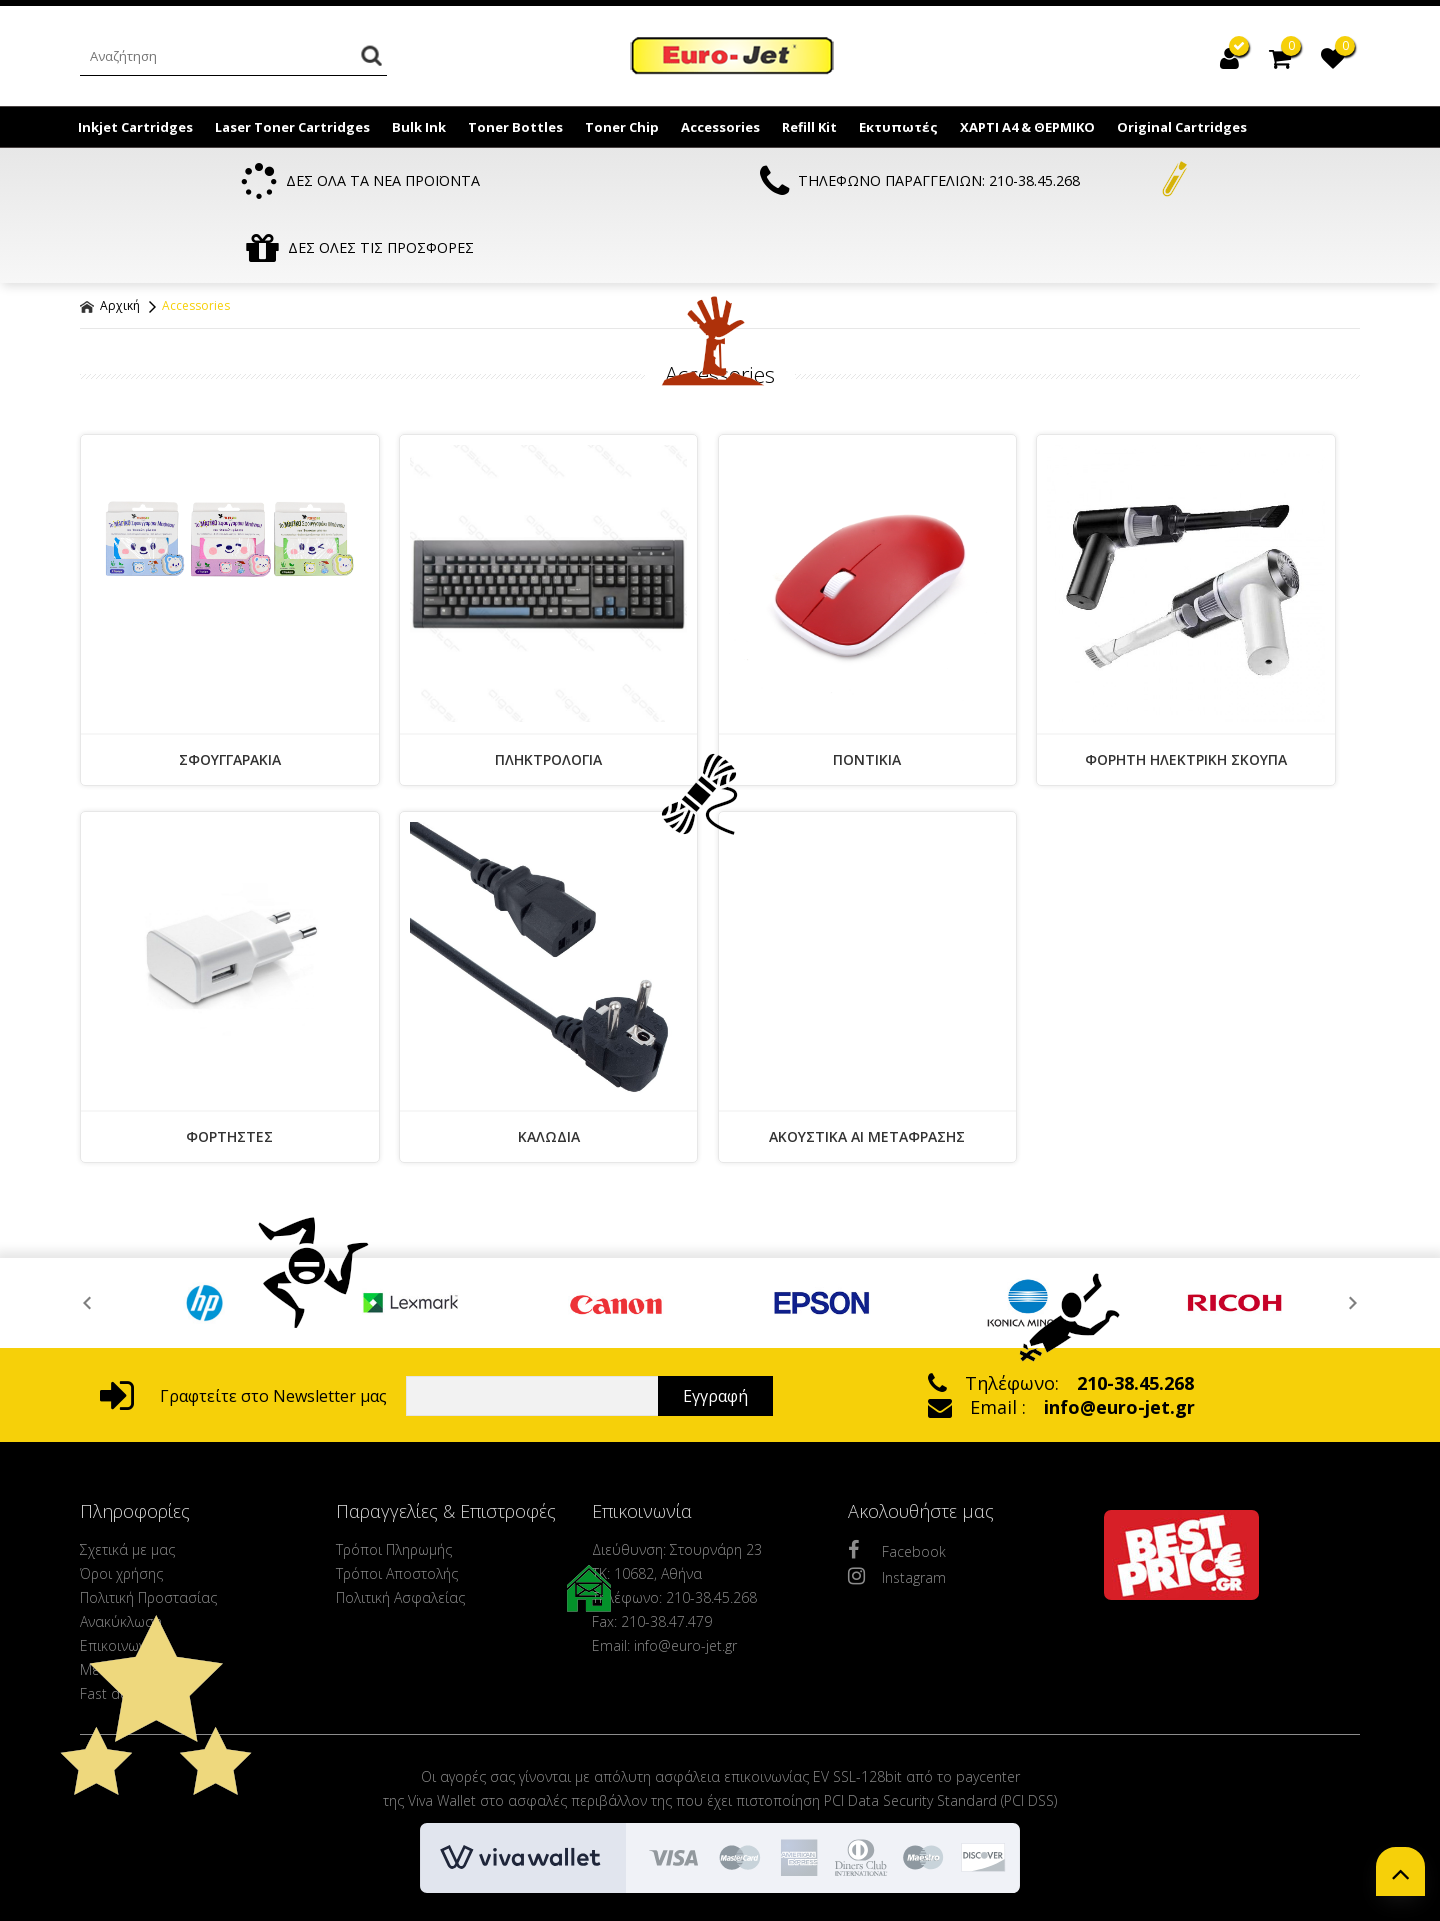 The height and width of the screenshot is (1921, 1440). Describe the element at coordinates (311, 1272) in the screenshot. I see `sicilian cultural or regional symbol` at that location.